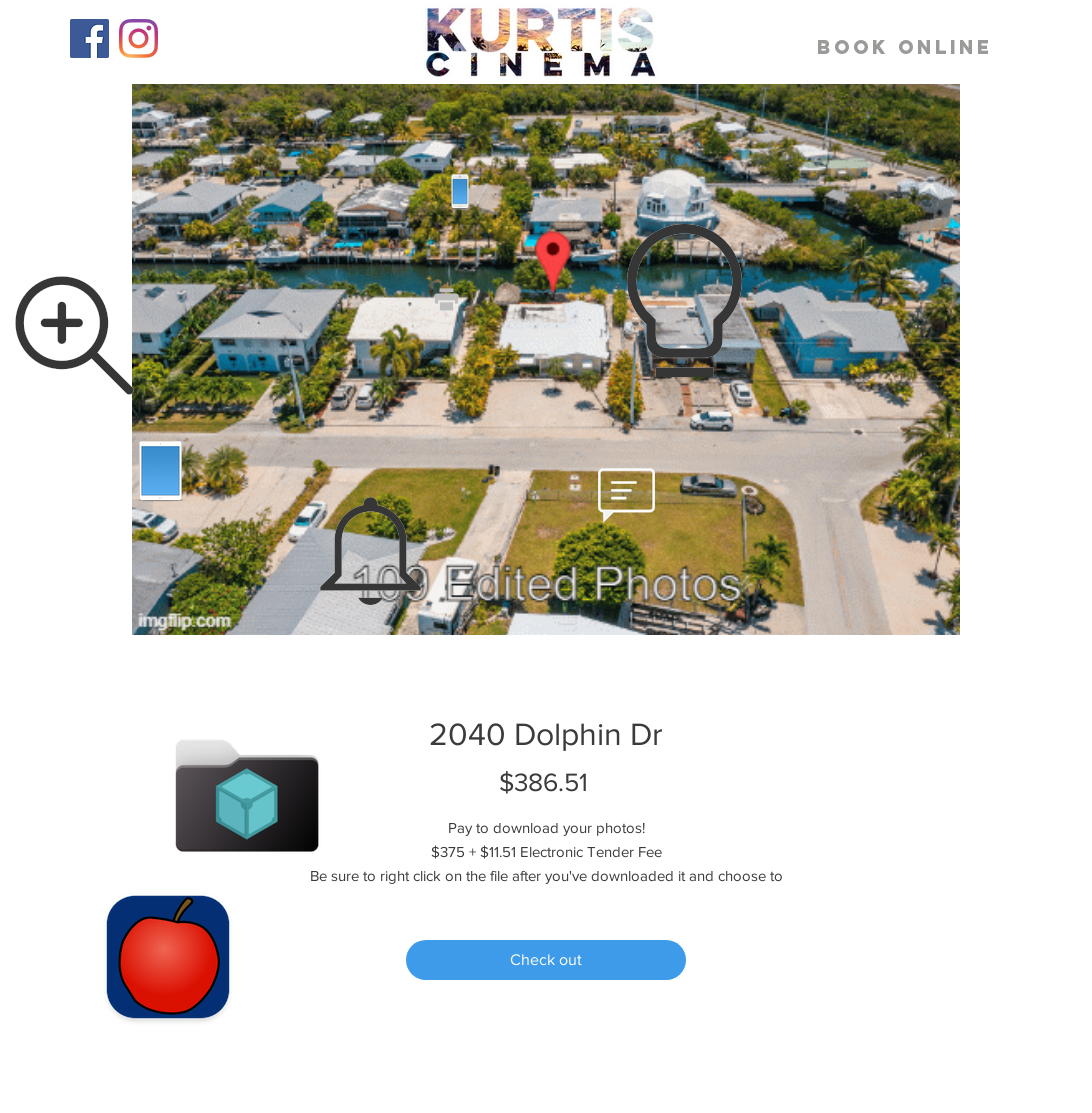 The image size is (1092, 1113). What do you see at coordinates (74, 335) in the screenshot?
I see `zoom in or increase magnification` at bounding box center [74, 335].